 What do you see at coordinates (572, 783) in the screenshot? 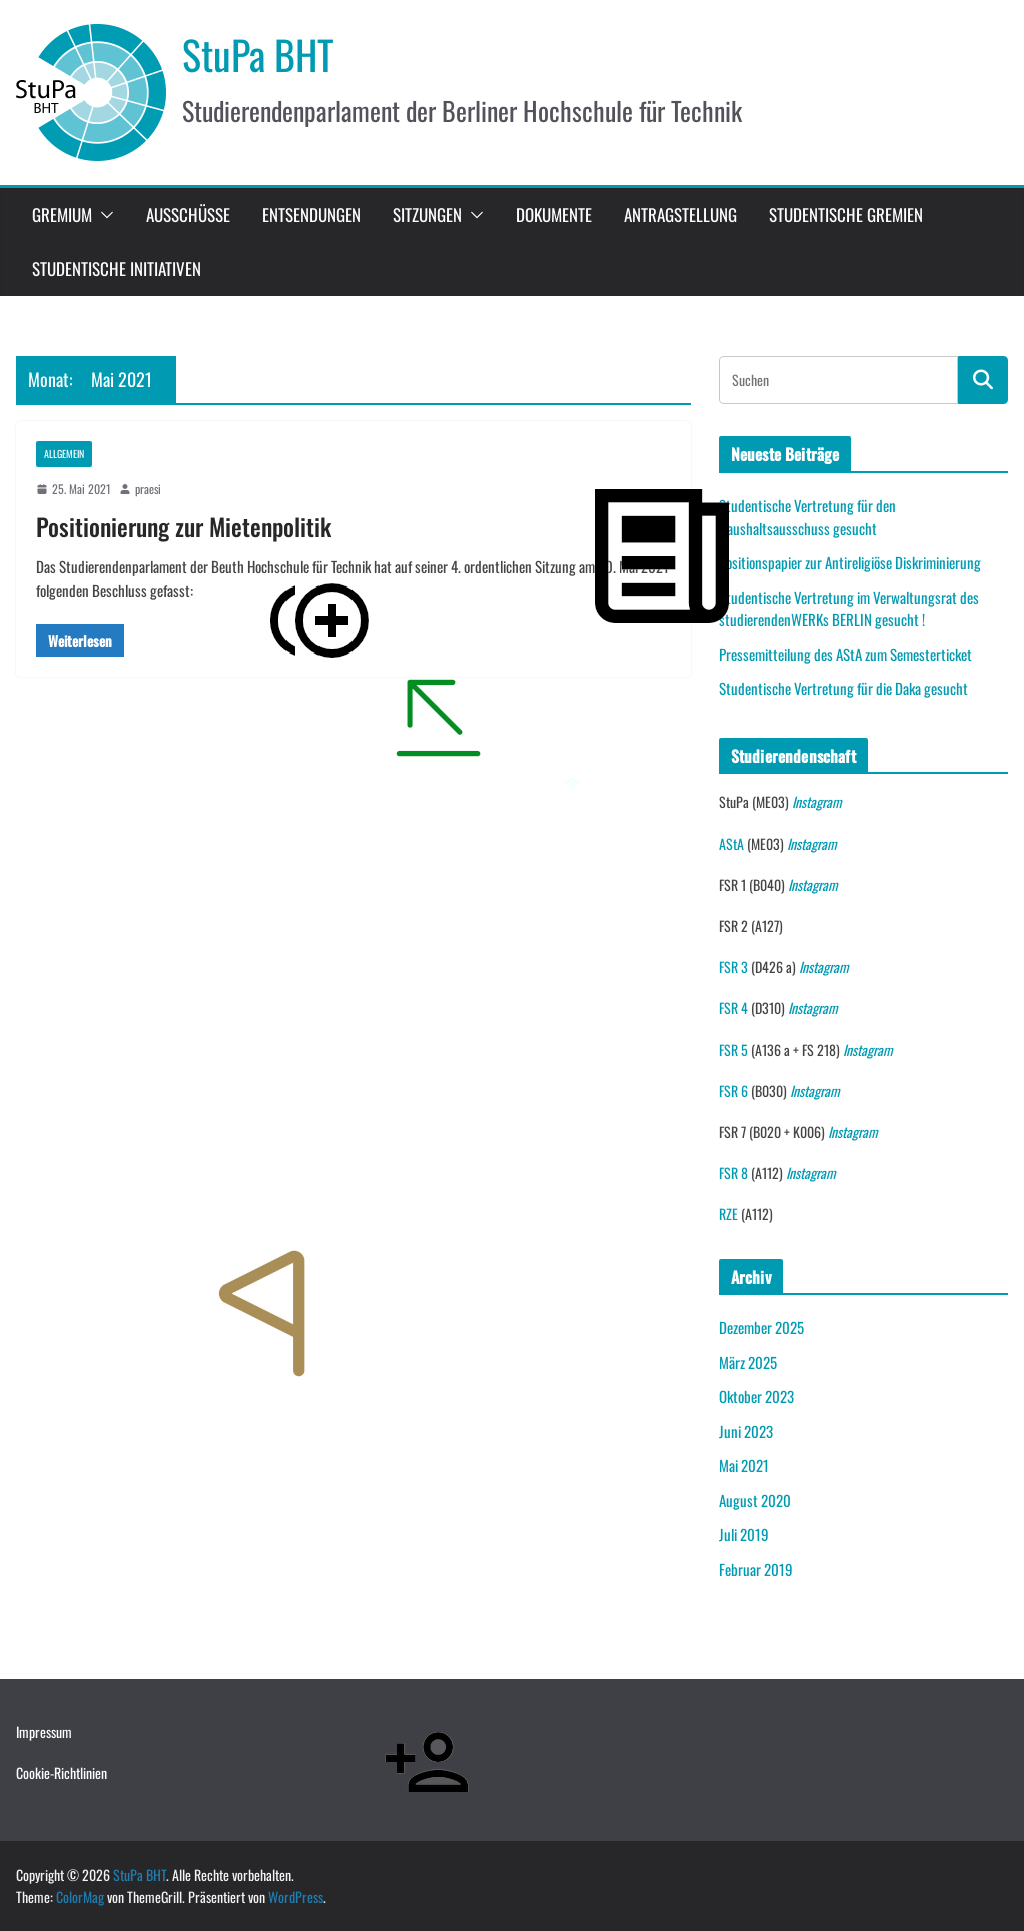
I see `open tidal music streaming app` at bounding box center [572, 783].